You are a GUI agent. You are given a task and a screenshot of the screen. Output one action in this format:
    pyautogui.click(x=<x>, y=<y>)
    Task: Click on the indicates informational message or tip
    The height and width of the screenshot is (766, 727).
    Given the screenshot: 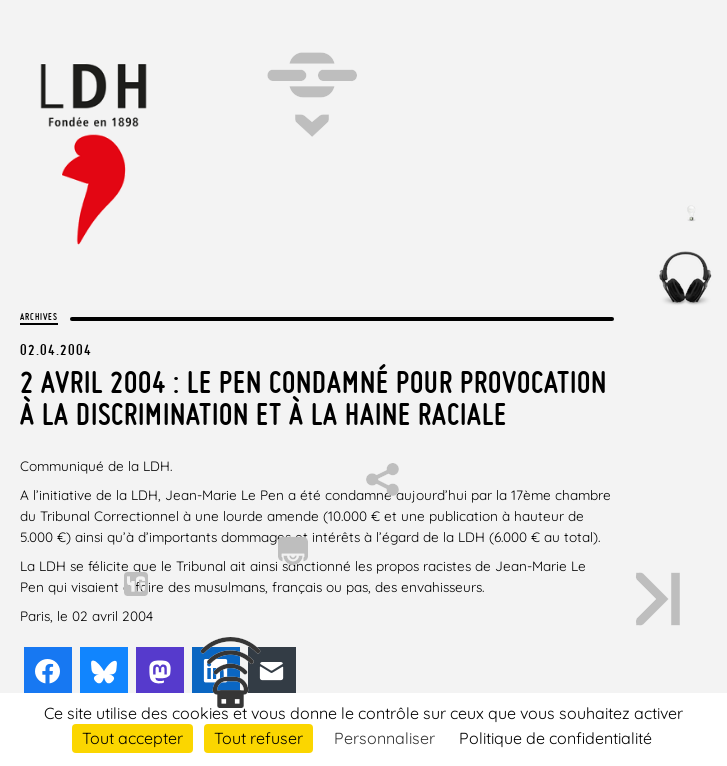 What is the action you would take?
    pyautogui.click(x=691, y=213)
    